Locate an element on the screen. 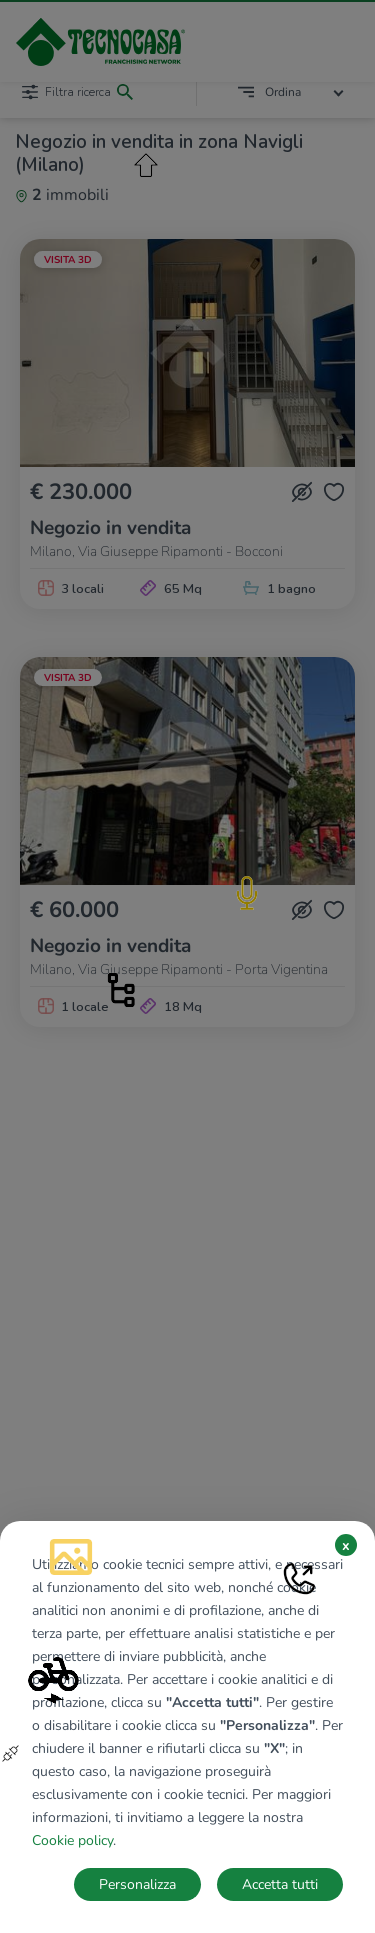 The height and width of the screenshot is (1933, 375). connect or establish a connection is located at coordinates (10, 1753).